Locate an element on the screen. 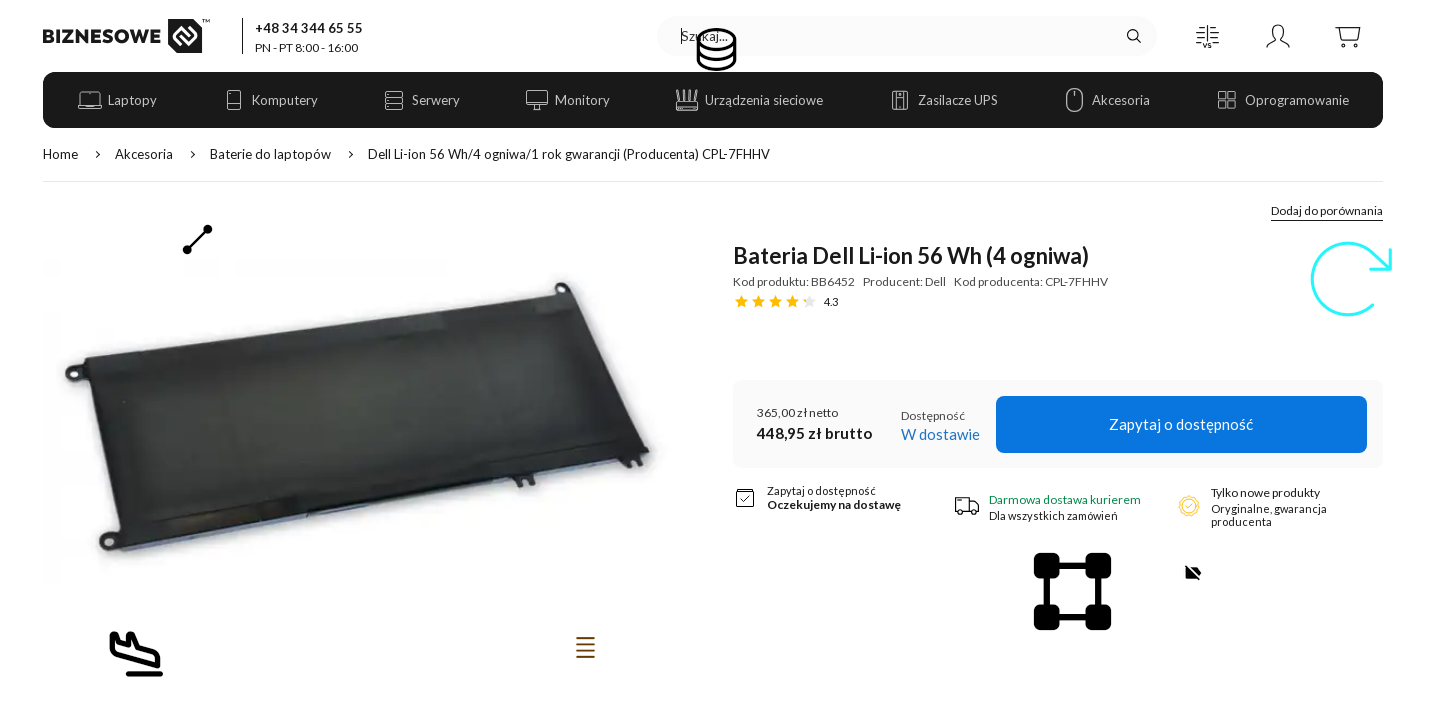 Image resolution: width=1440 pixels, height=720 pixels. refresh or reload content is located at coordinates (1348, 279).